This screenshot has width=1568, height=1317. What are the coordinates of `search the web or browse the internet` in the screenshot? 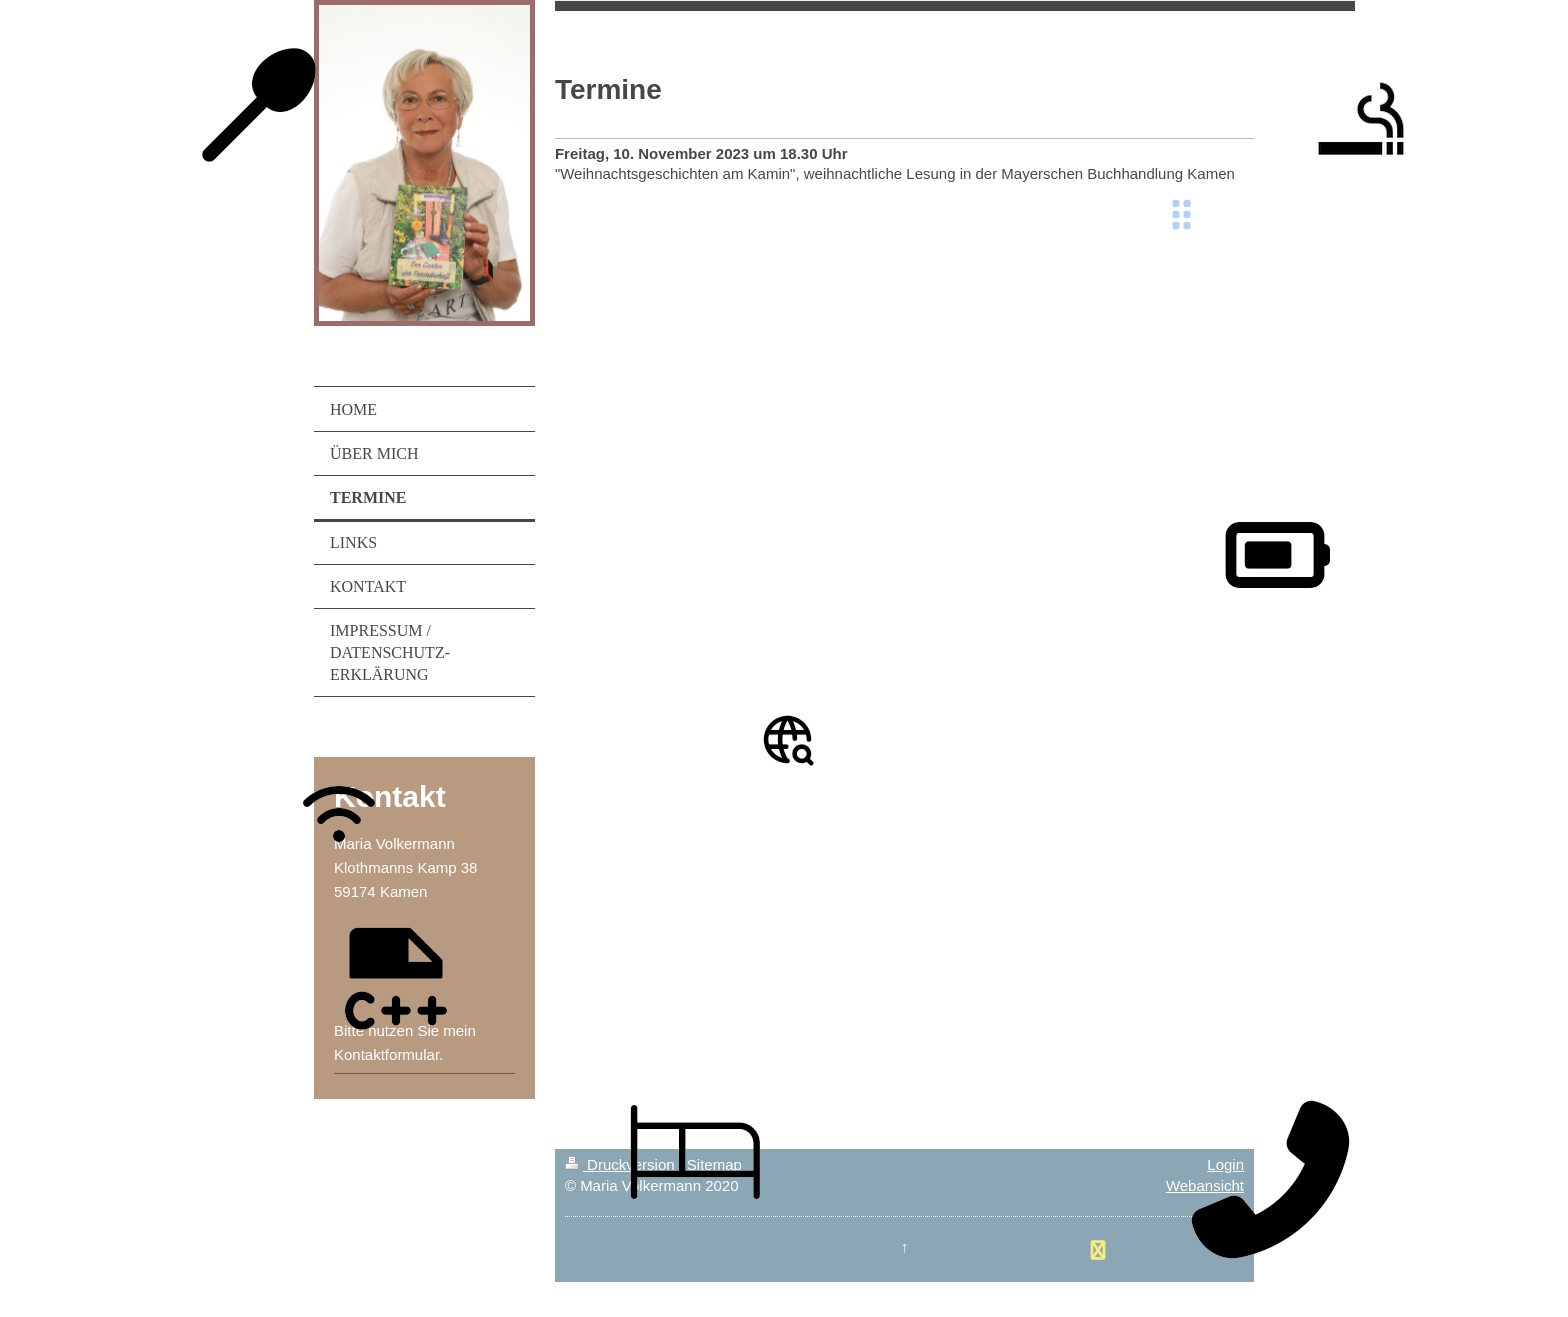 It's located at (787, 739).